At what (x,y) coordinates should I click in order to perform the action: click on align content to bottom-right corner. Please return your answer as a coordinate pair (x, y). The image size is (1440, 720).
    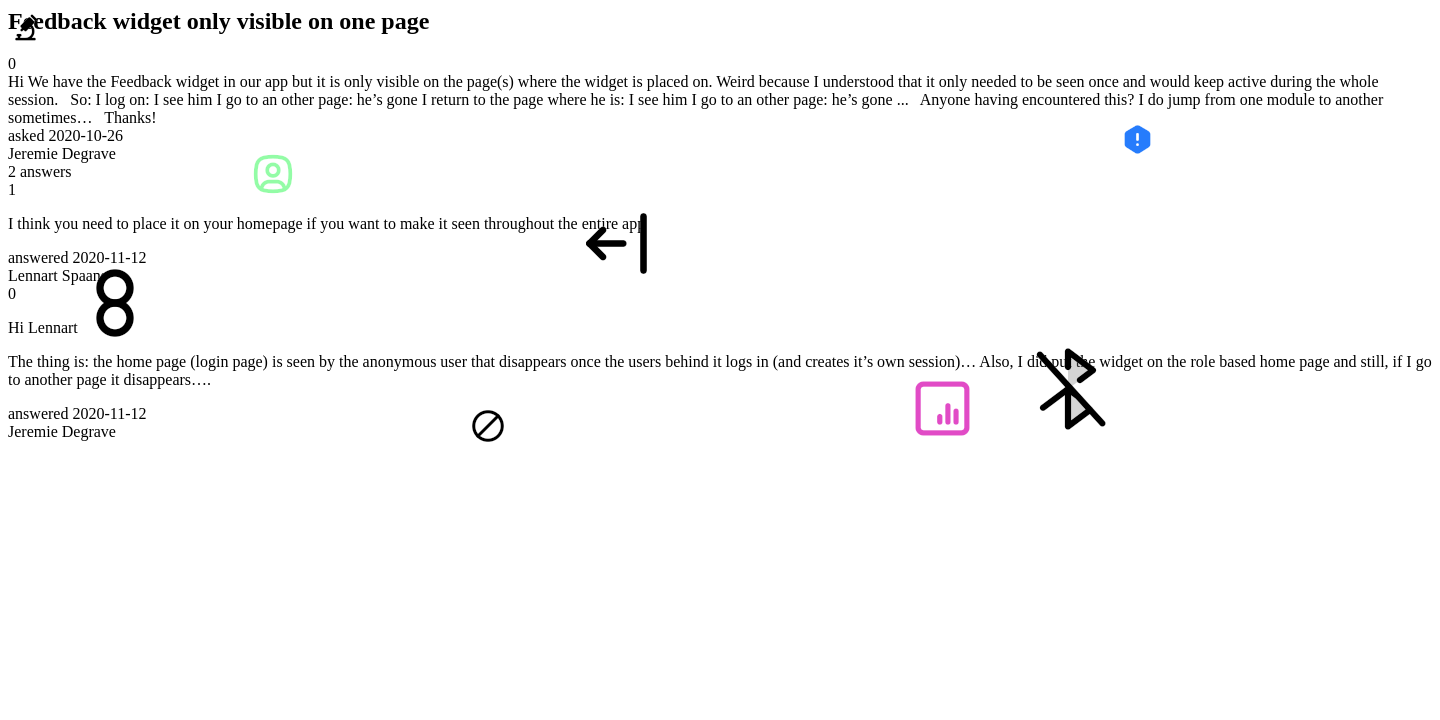
    Looking at the image, I should click on (942, 408).